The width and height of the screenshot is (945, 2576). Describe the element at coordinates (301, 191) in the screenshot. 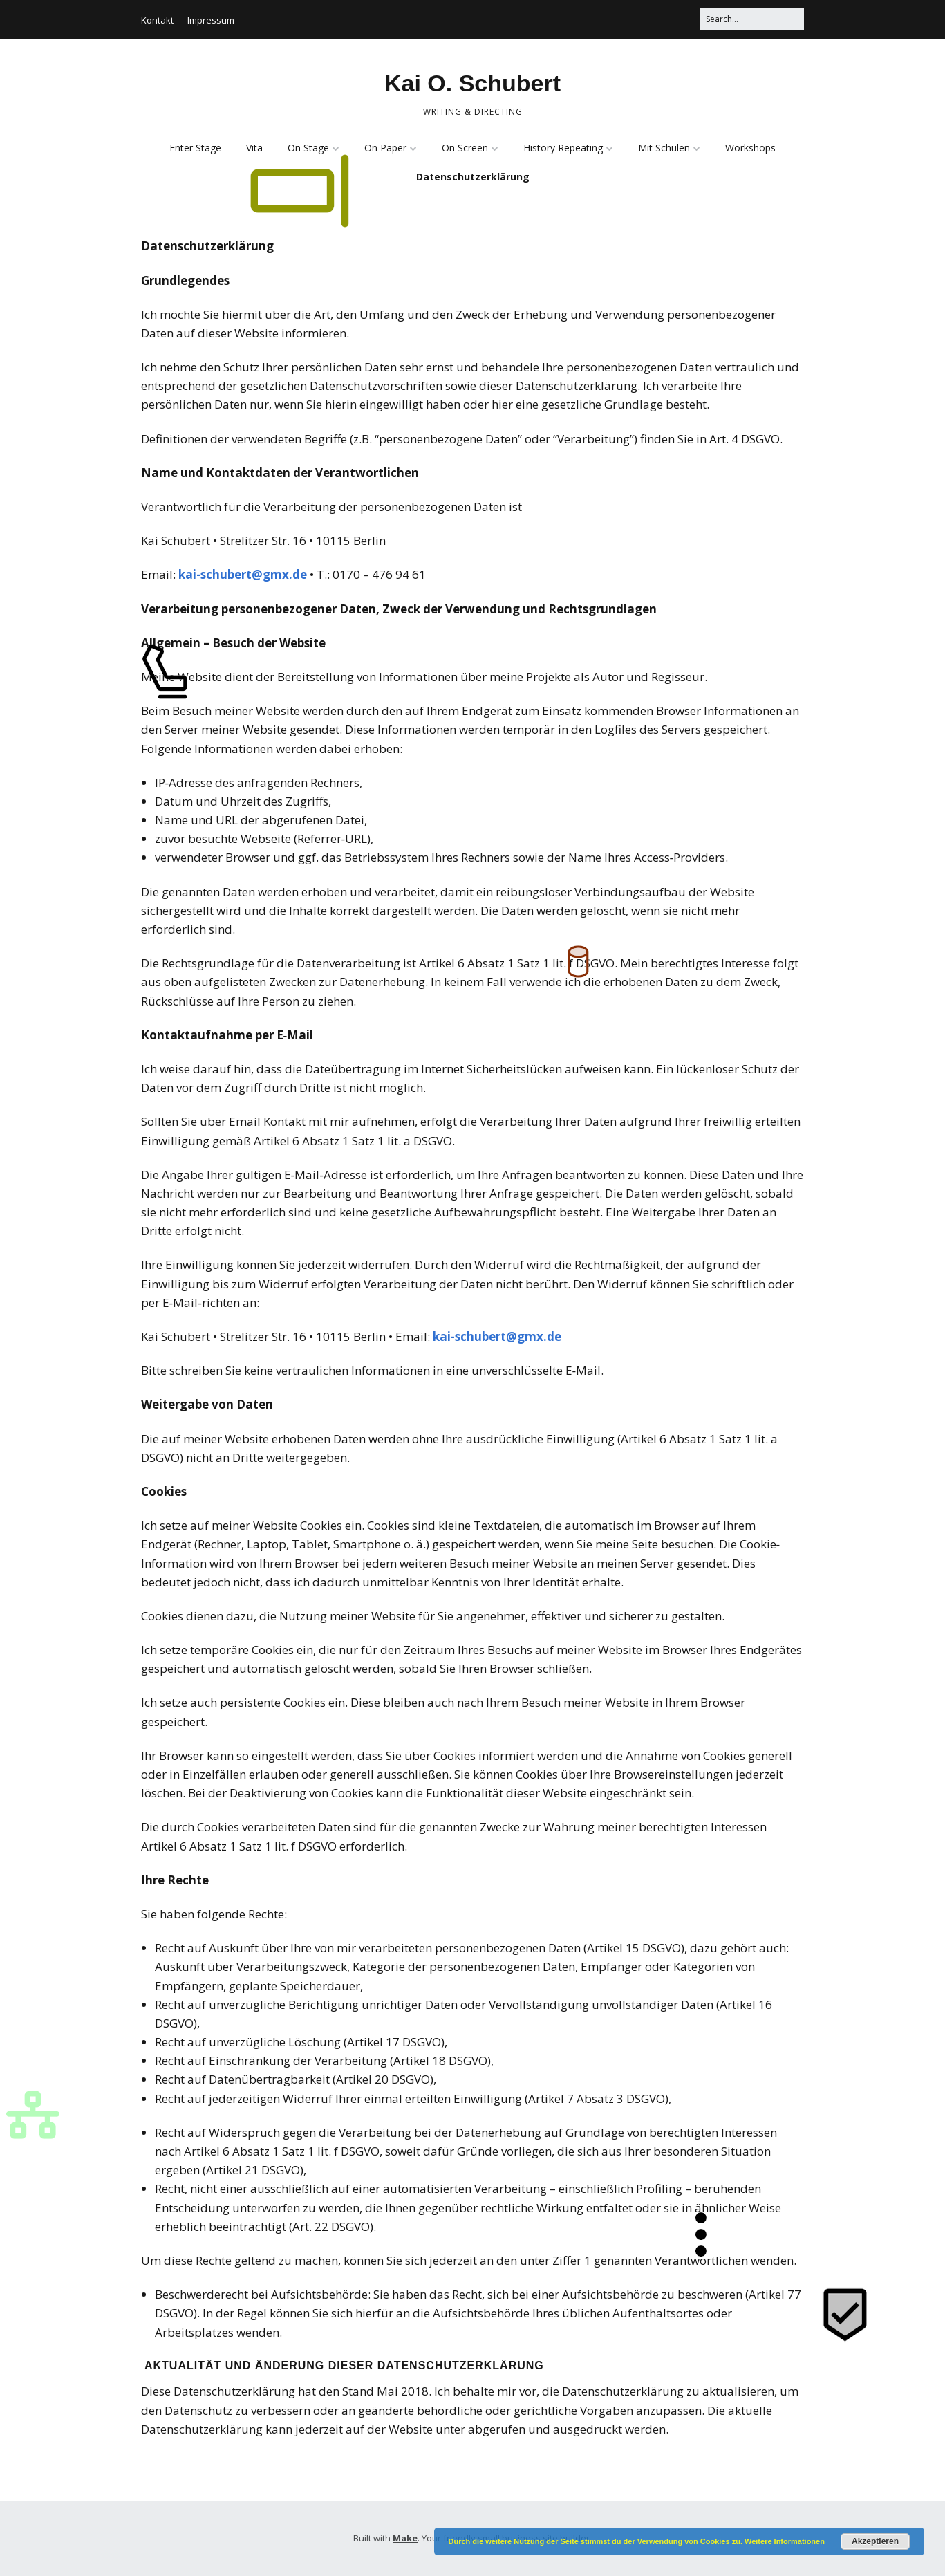

I see `align content to the right` at that location.